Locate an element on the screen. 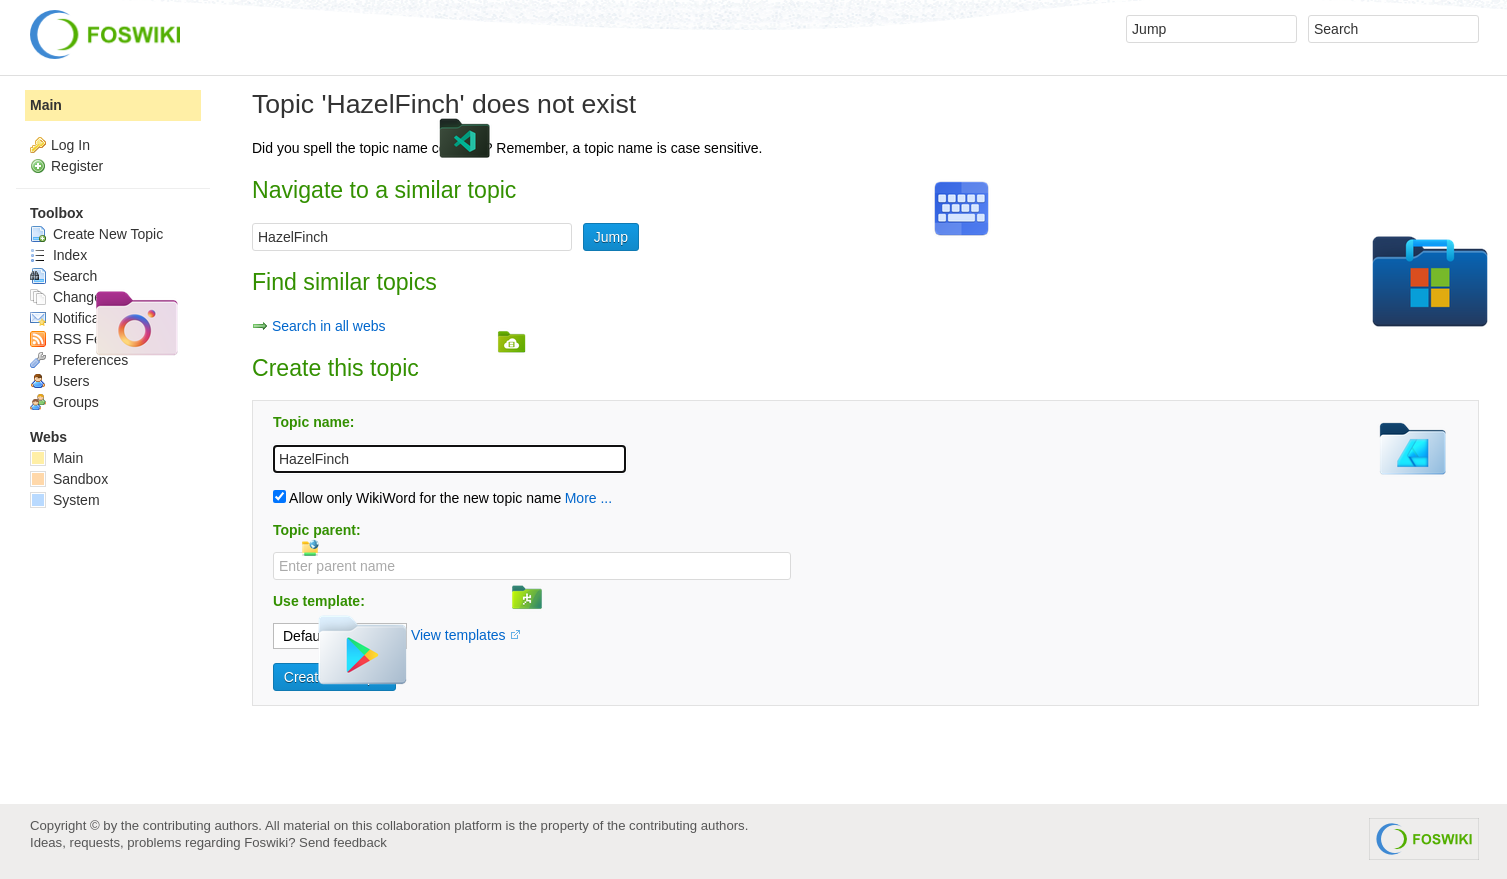 This screenshot has width=1507, height=879. open your GameJolt games folder is located at coordinates (527, 598).